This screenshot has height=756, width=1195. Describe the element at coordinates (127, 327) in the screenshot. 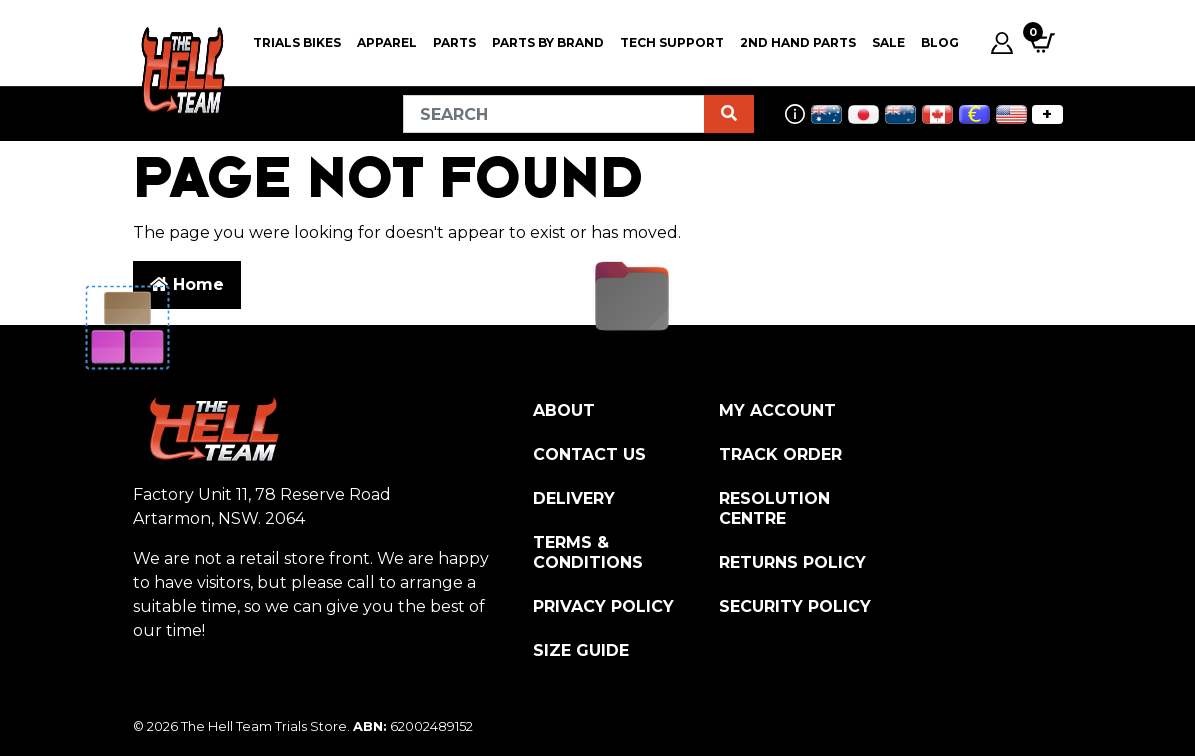

I see `select all items in the current view` at that location.